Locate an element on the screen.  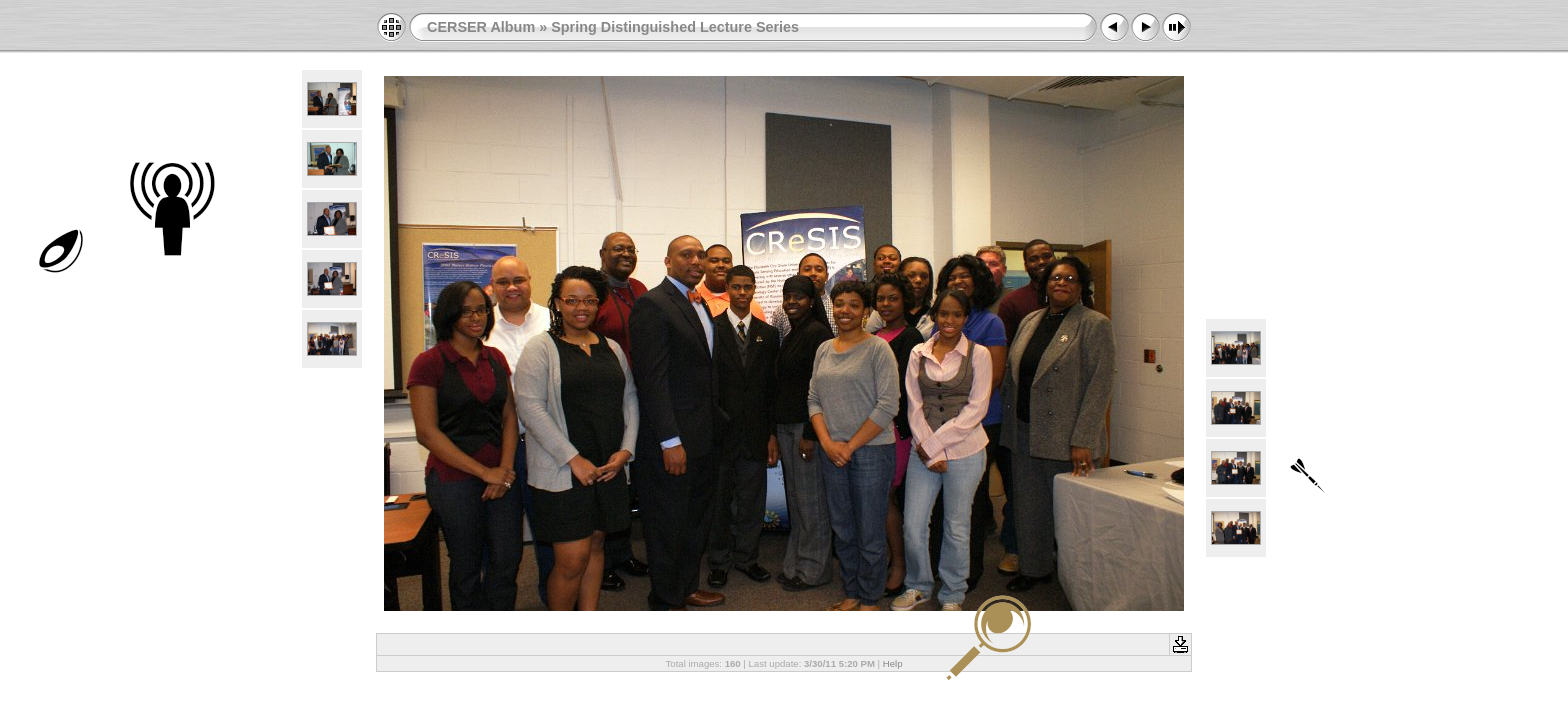
indicates psychic or telepathic abilities active is located at coordinates (173, 209).